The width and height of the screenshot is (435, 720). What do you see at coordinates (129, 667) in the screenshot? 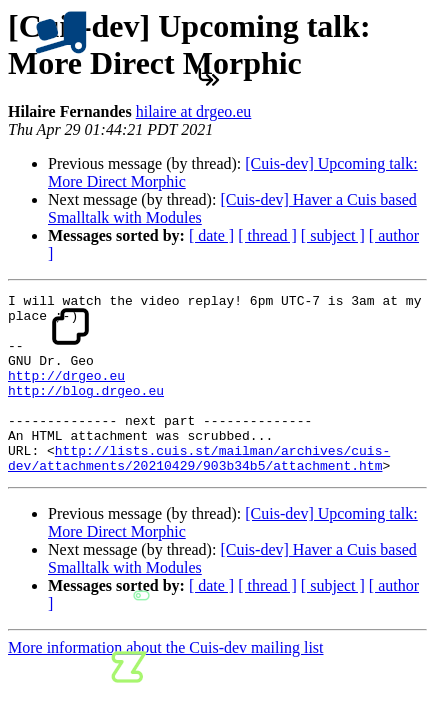
I see `open zwift app` at bounding box center [129, 667].